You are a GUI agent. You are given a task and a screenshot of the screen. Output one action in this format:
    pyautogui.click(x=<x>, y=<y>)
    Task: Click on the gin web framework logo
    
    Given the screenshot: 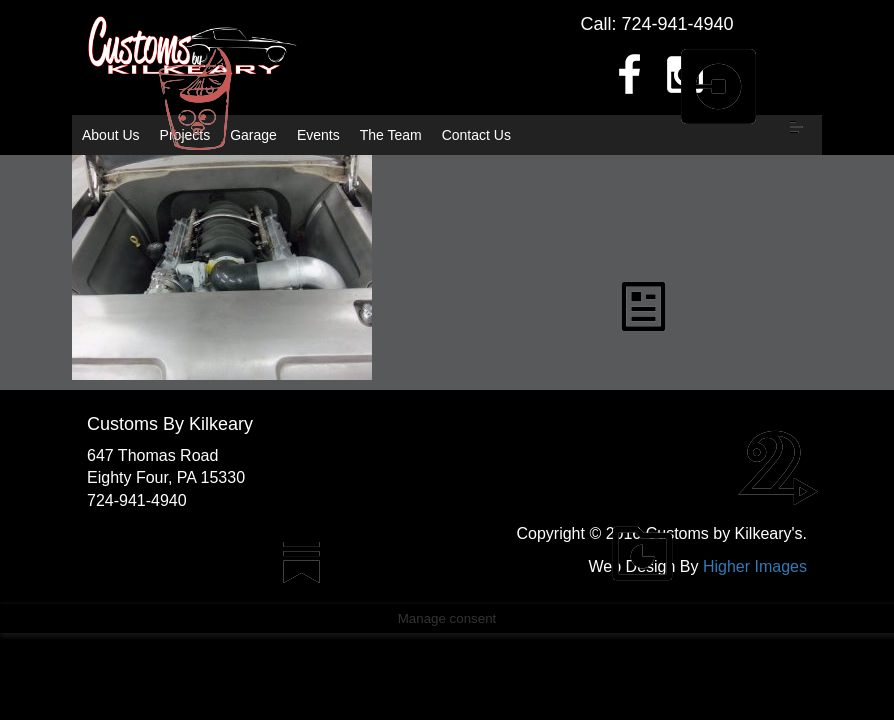 What is the action you would take?
    pyautogui.click(x=195, y=99)
    